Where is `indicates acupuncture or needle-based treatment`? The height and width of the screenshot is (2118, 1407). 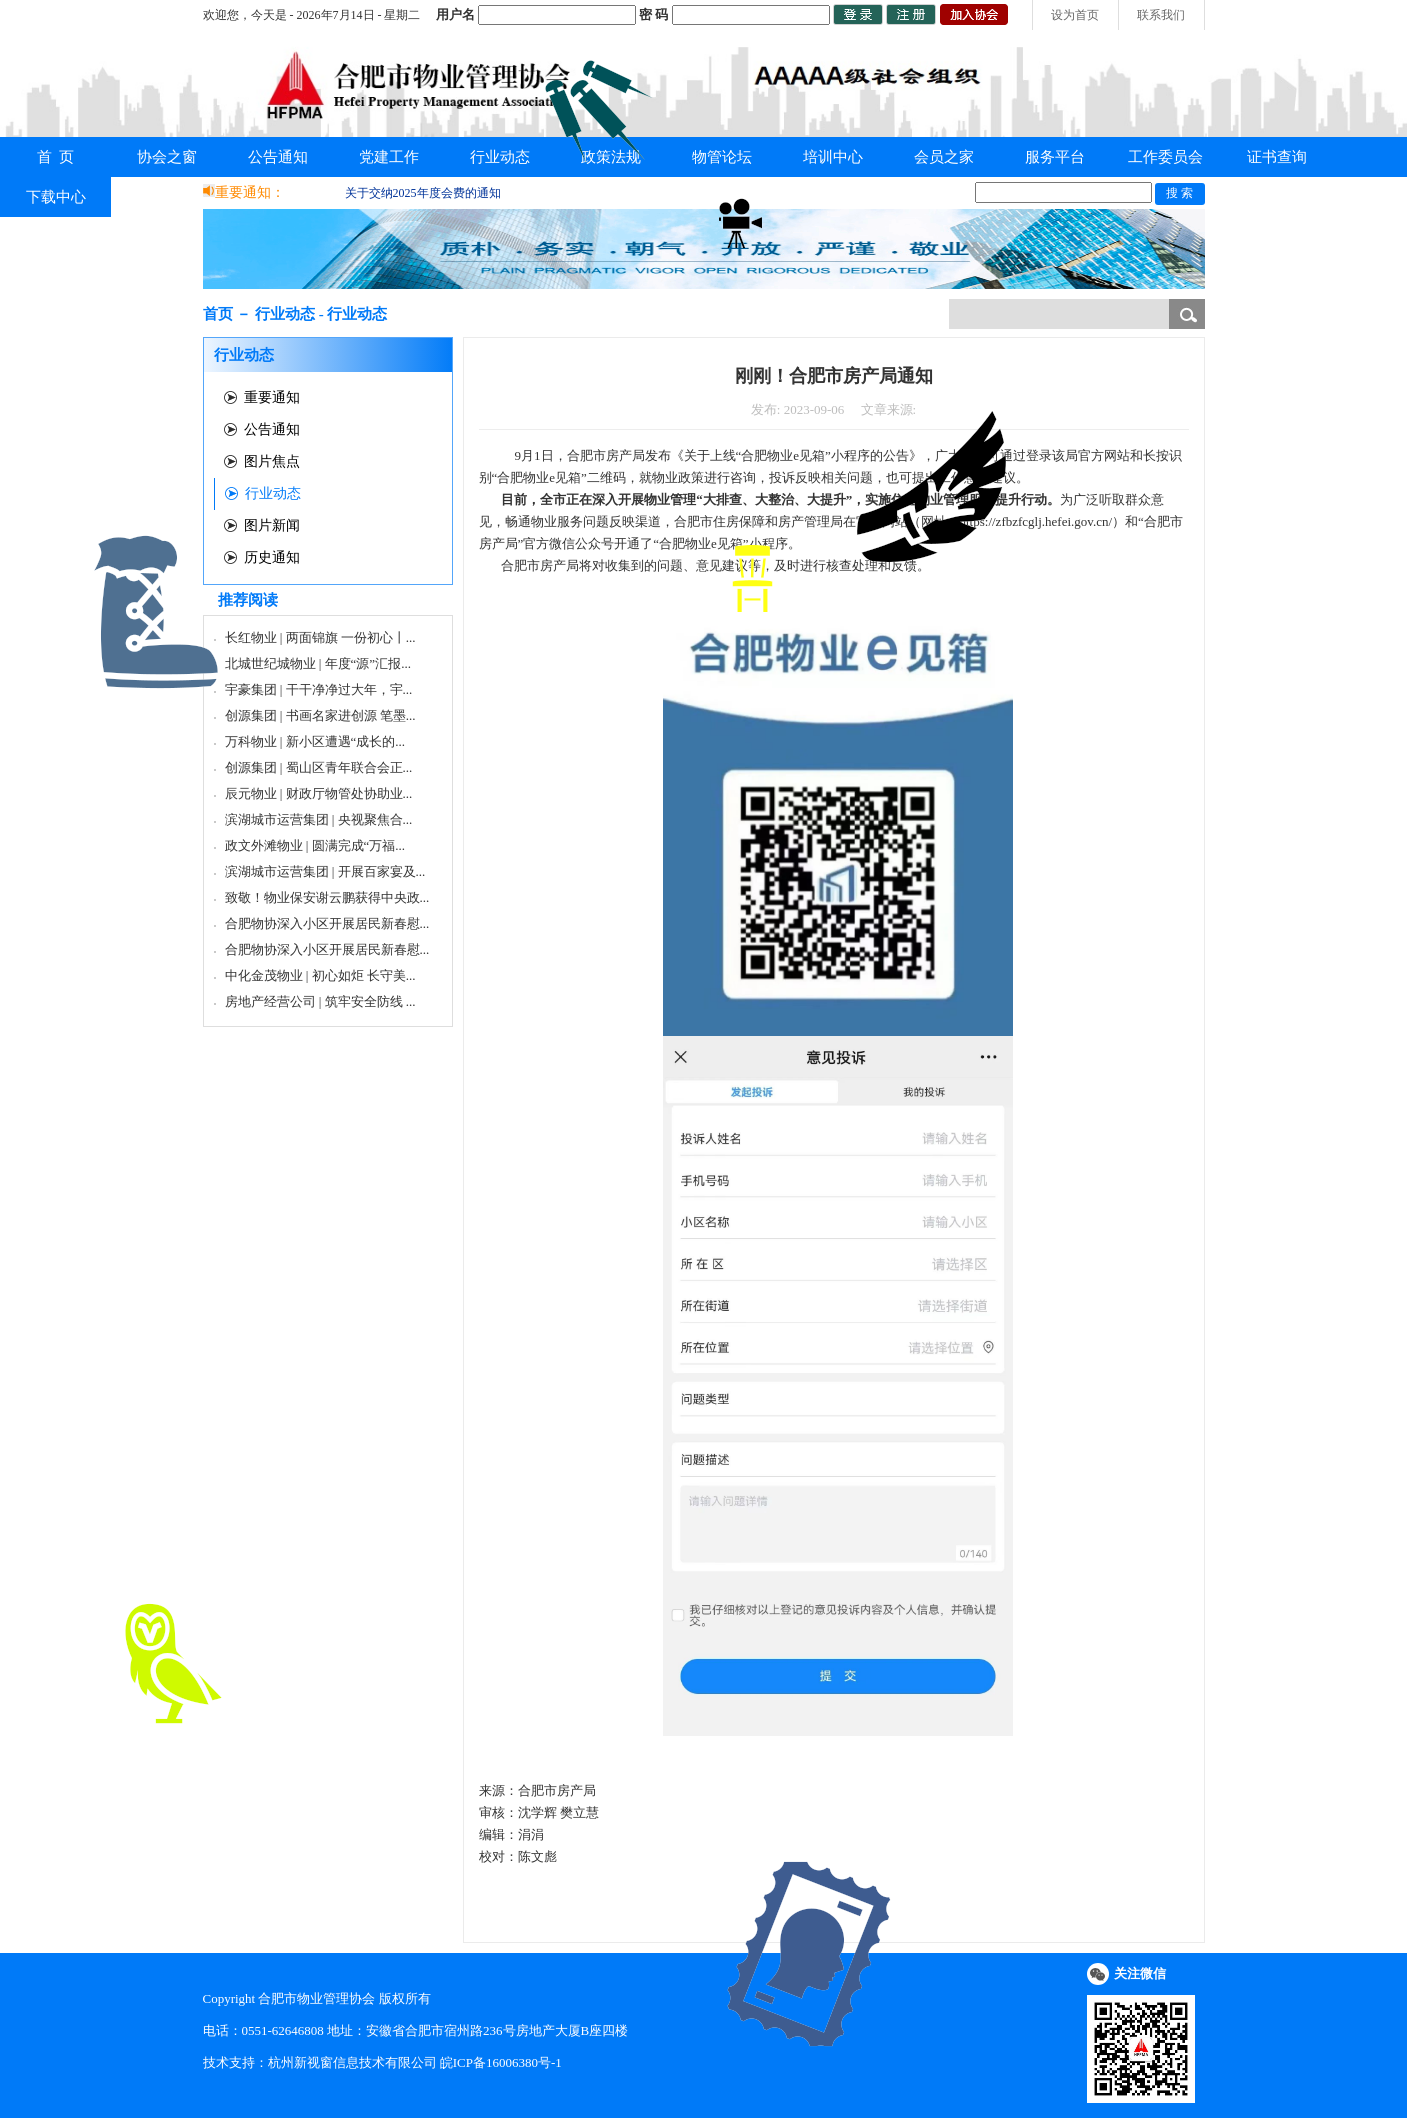 indicates acupuncture or needle-based treatment is located at coordinates (598, 112).